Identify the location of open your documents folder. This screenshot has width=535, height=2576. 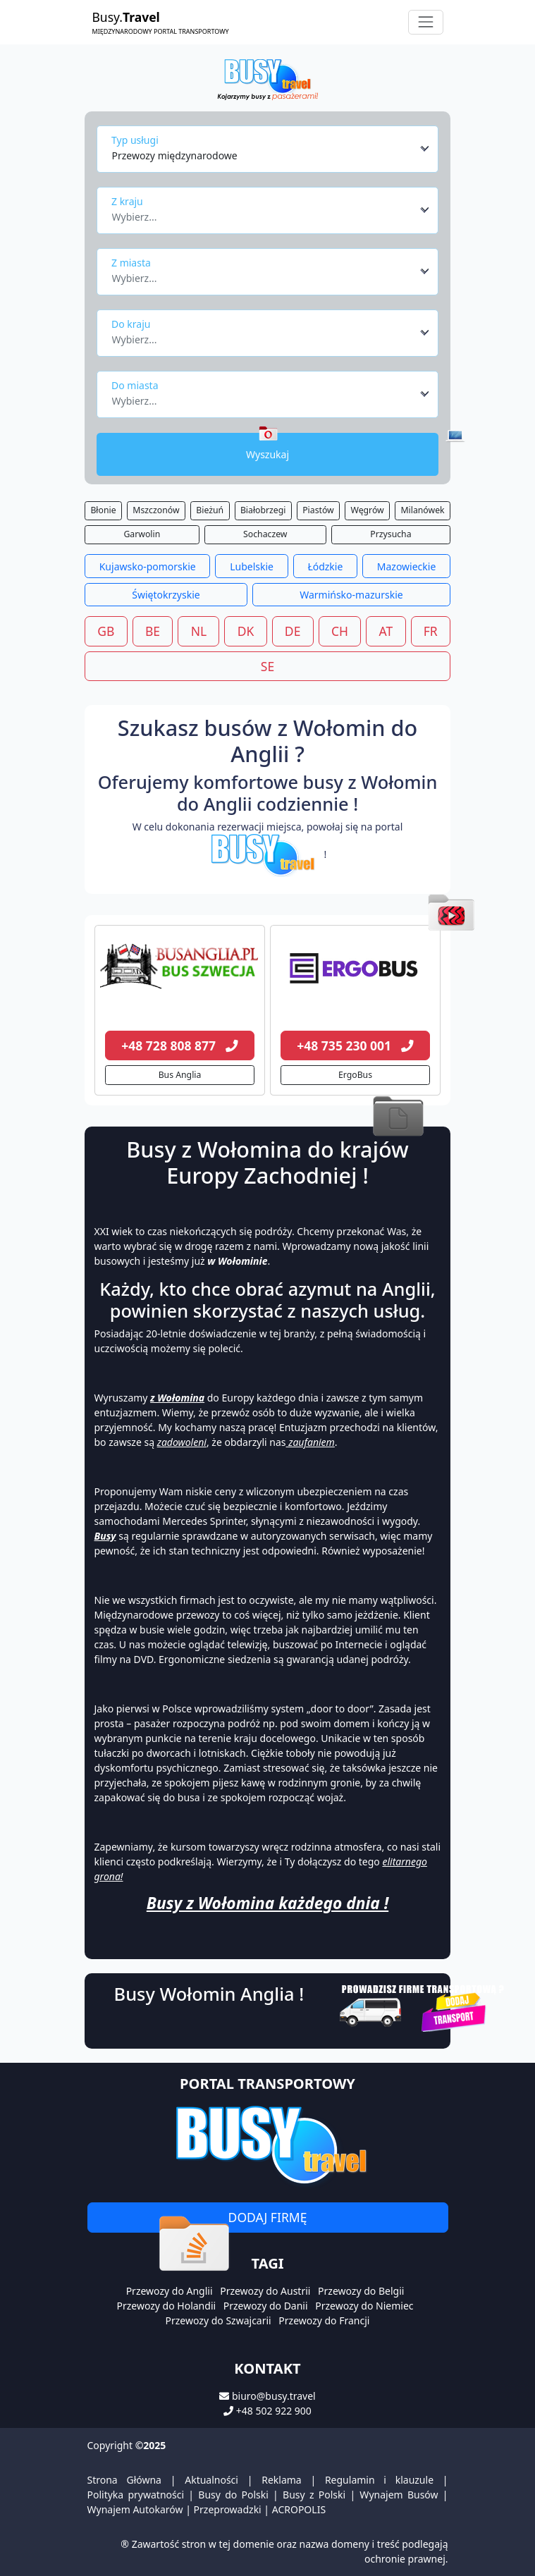
(398, 1116).